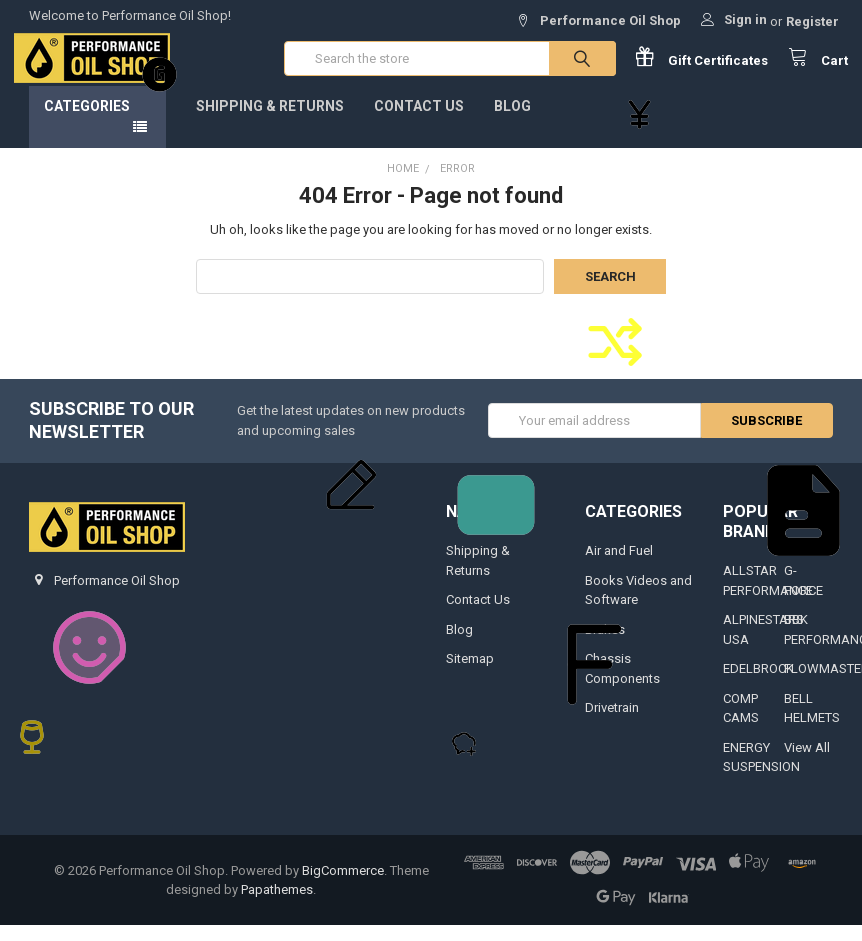 Image resolution: width=862 pixels, height=941 pixels. I want to click on start a new conversation, so click(463, 743).